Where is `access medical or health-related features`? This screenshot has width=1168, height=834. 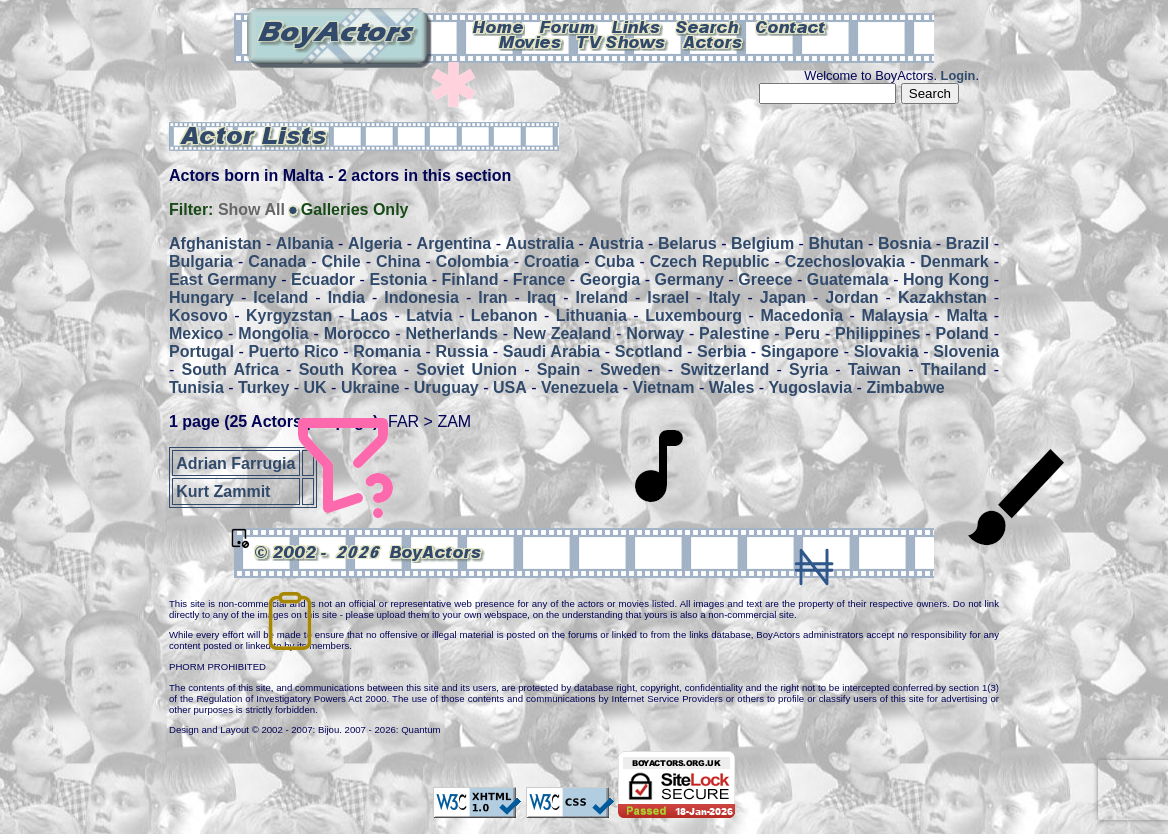
access medical or health-related features is located at coordinates (453, 84).